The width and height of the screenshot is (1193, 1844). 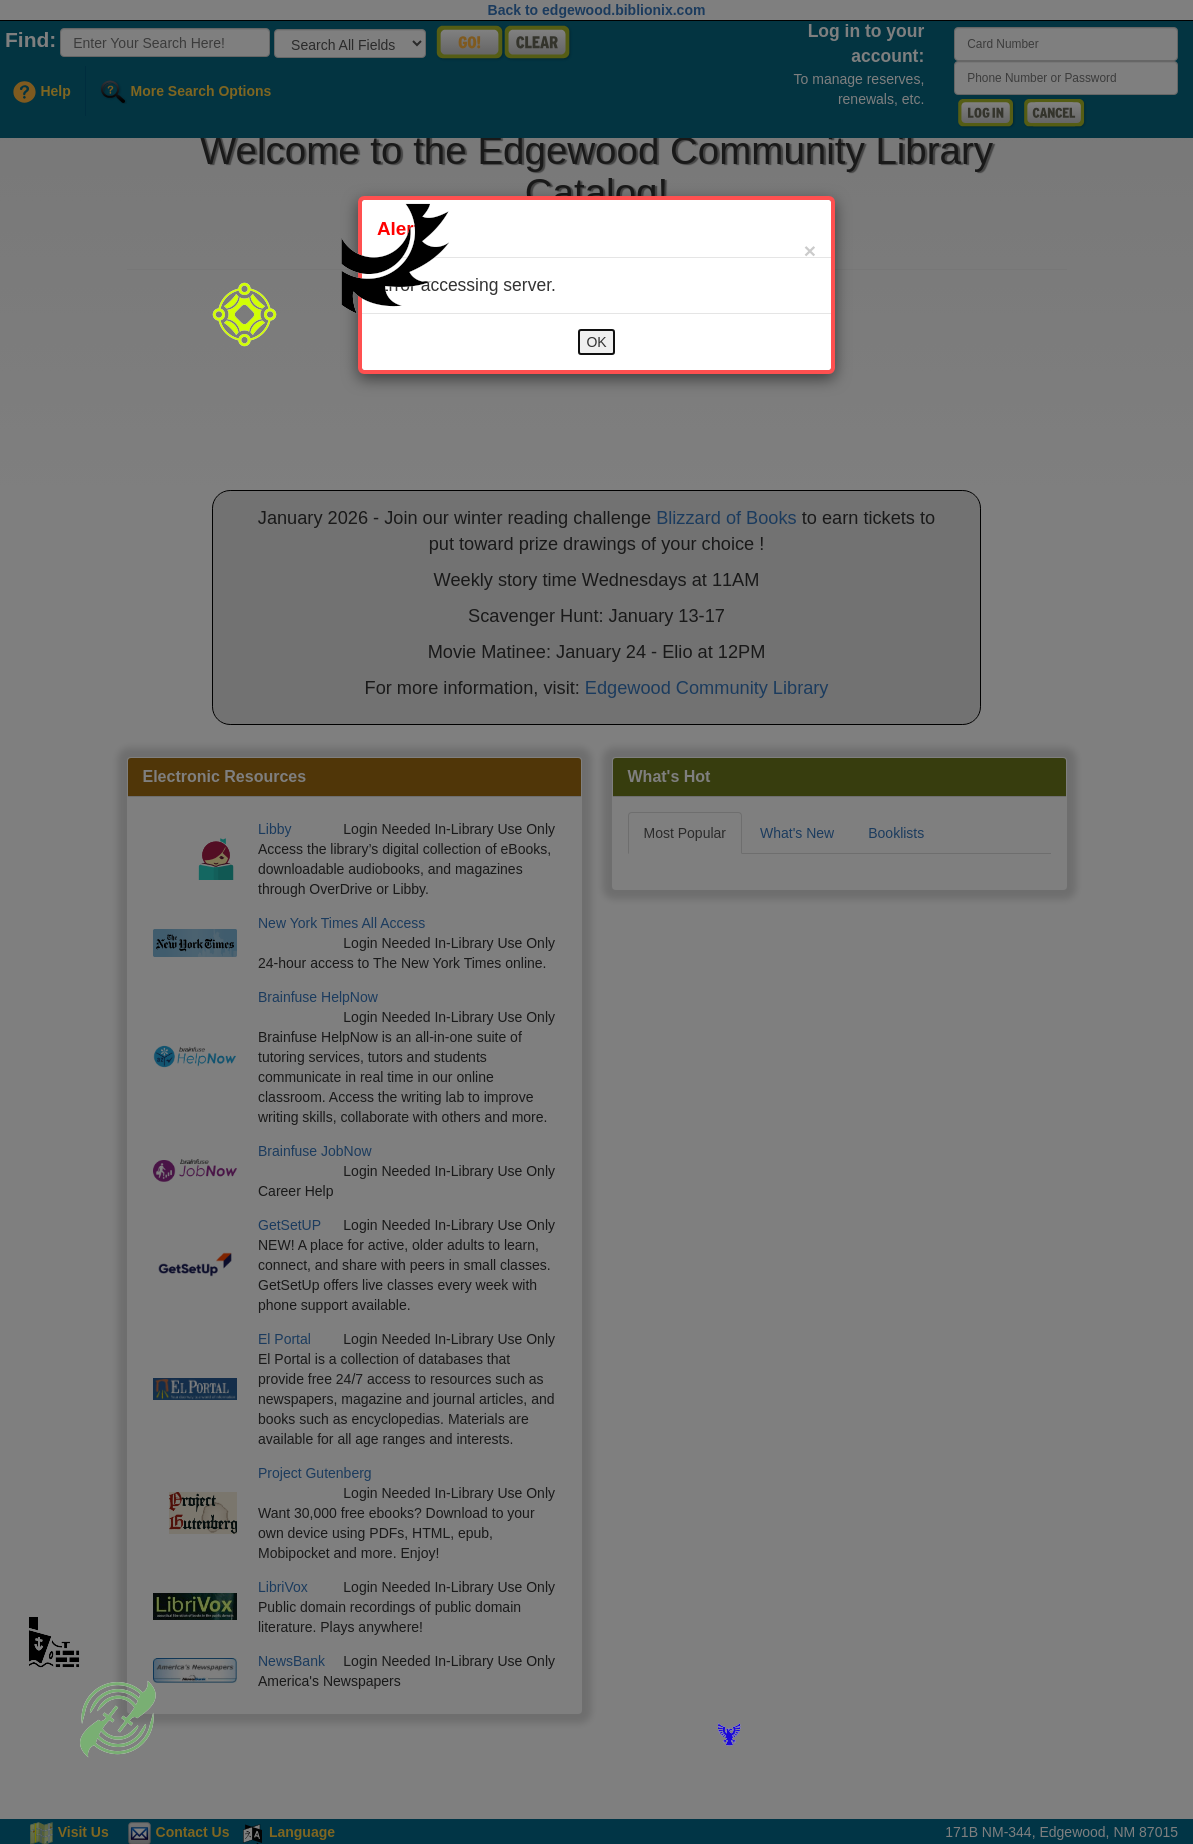 I want to click on represents a guild, clan, or faction emblem, so click(x=729, y=1734).